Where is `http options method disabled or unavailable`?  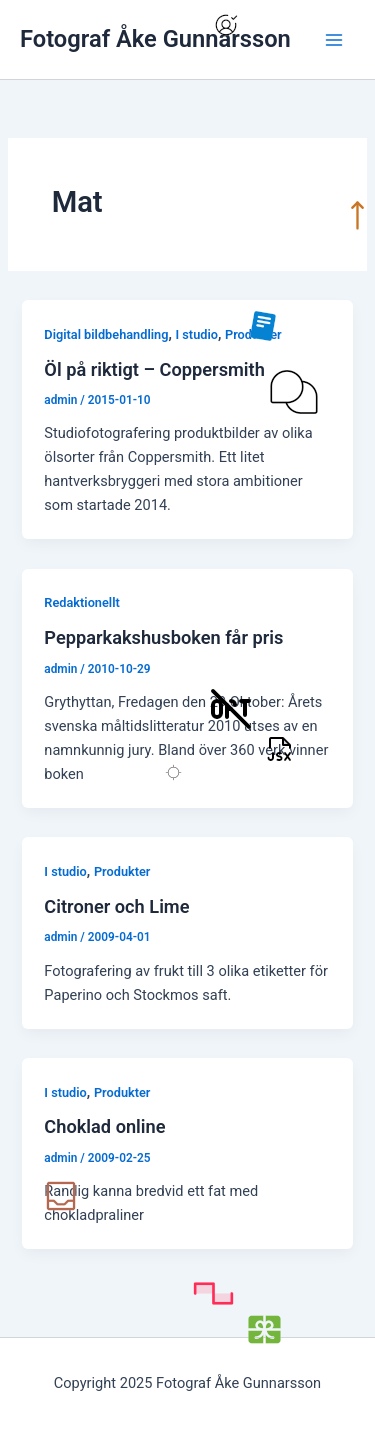
http options method disabled or unavailable is located at coordinates (231, 709).